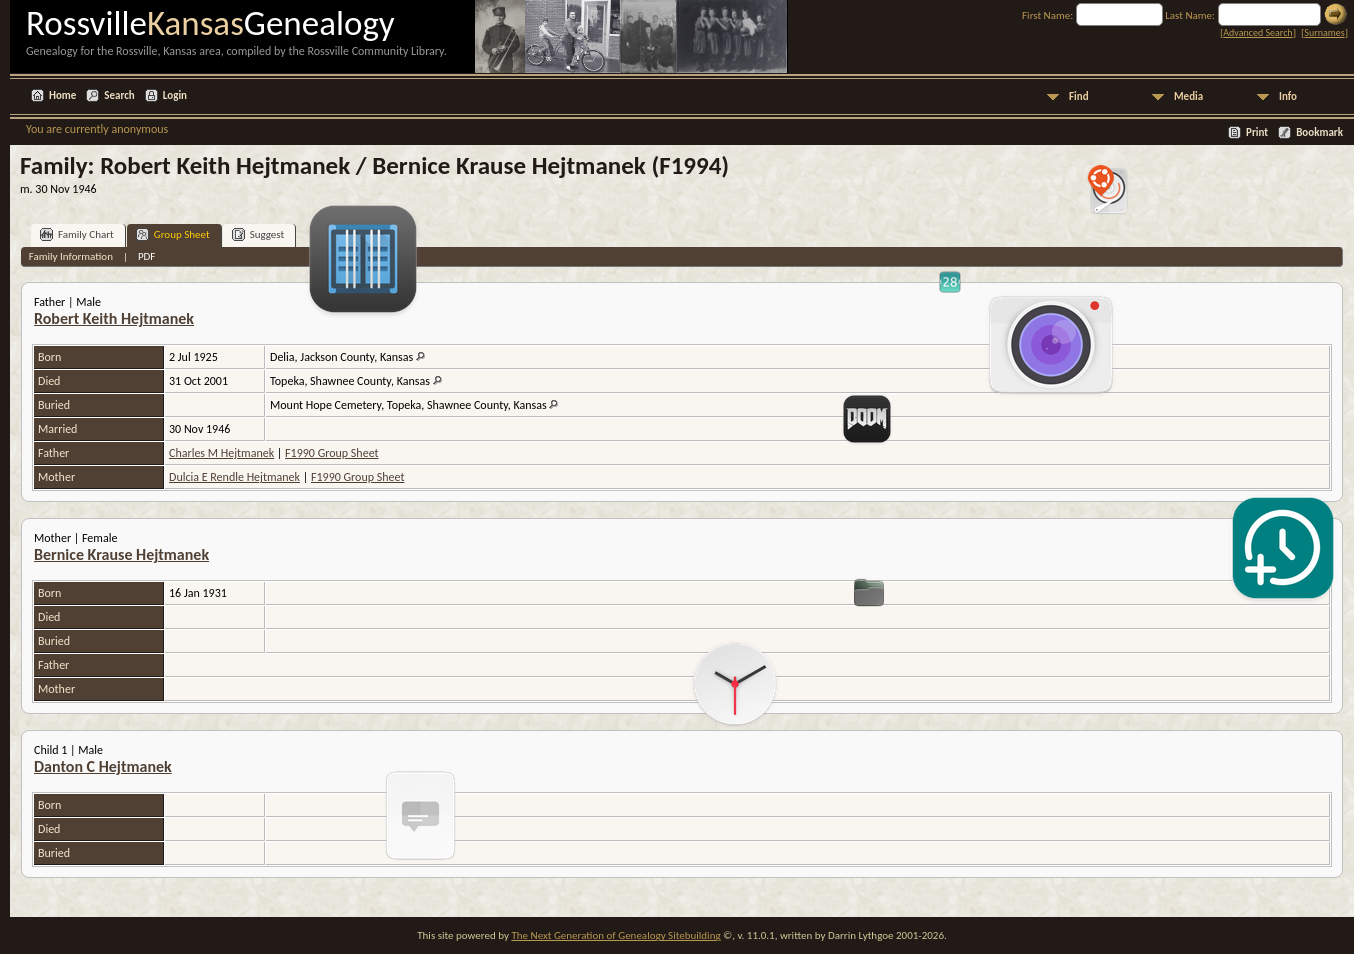 The width and height of the screenshot is (1354, 954). What do you see at coordinates (735, 684) in the screenshot?
I see `access date and time settings` at bounding box center [735, 684].